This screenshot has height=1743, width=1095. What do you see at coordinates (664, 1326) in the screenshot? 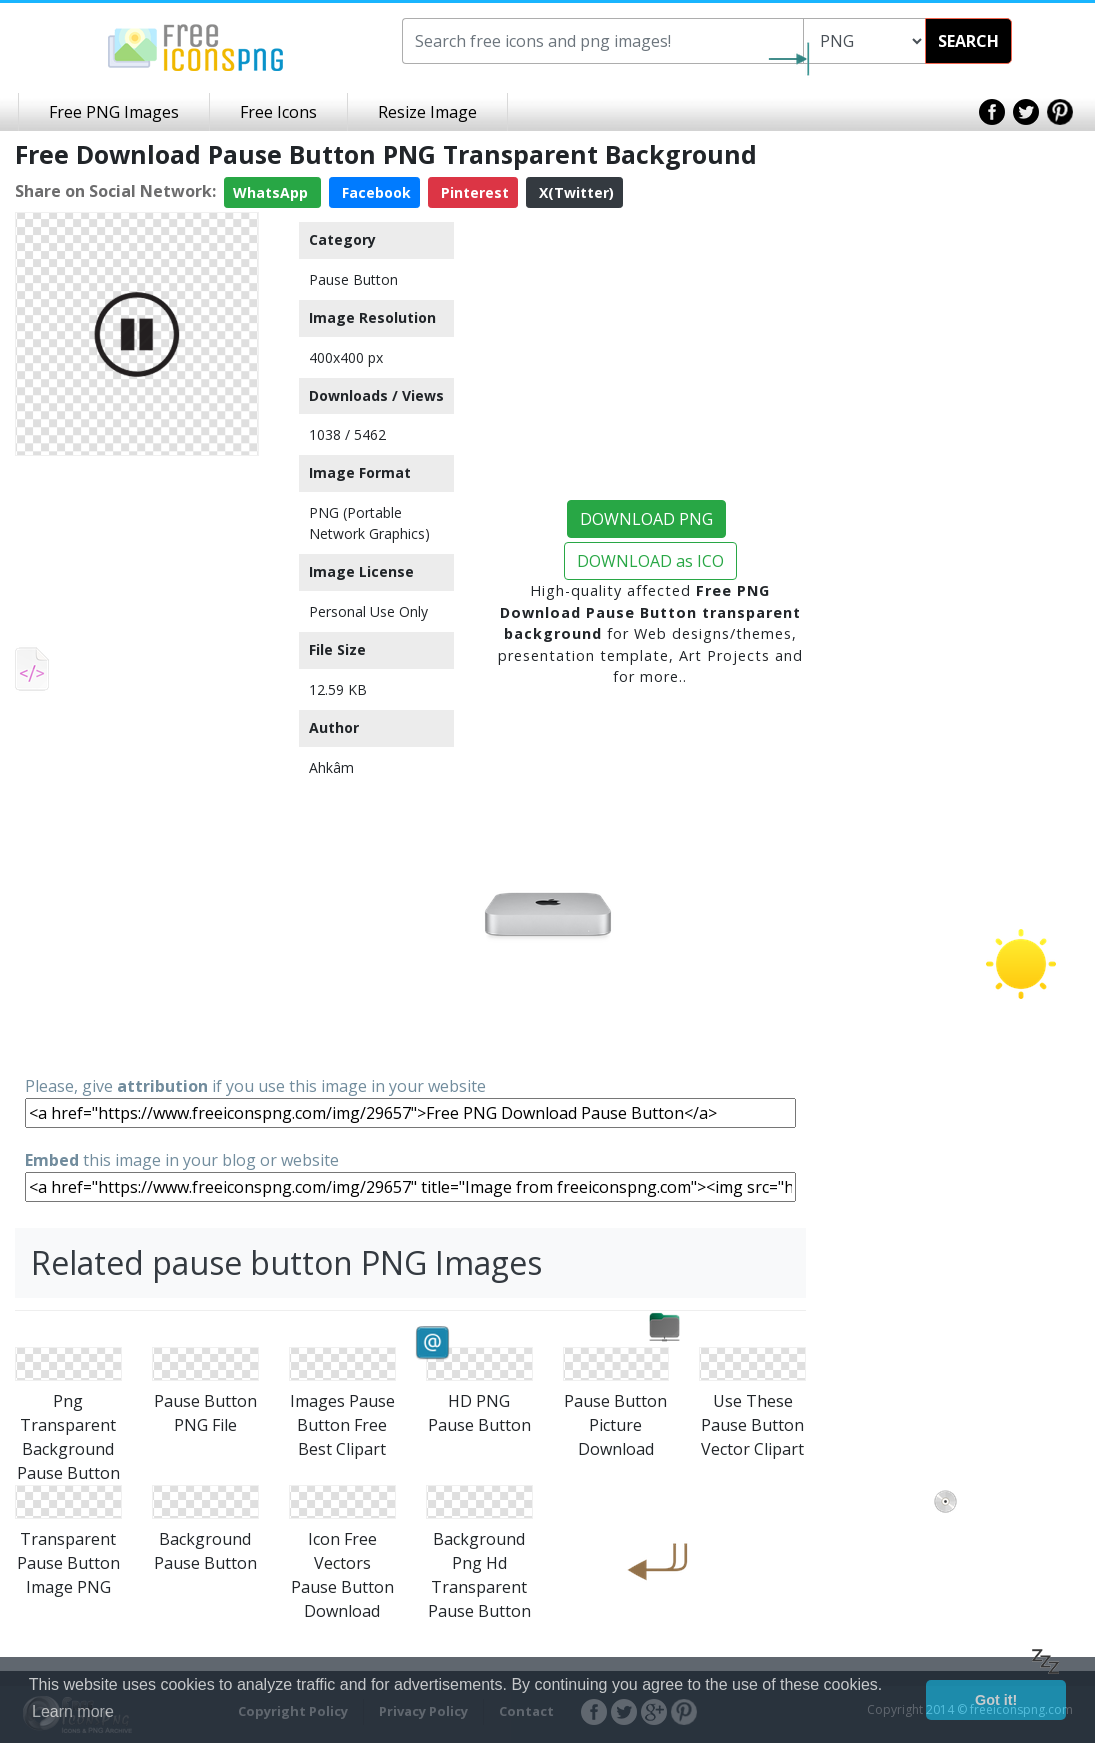
I see `access a network or remote folder` at bounding box center [664, 1326].